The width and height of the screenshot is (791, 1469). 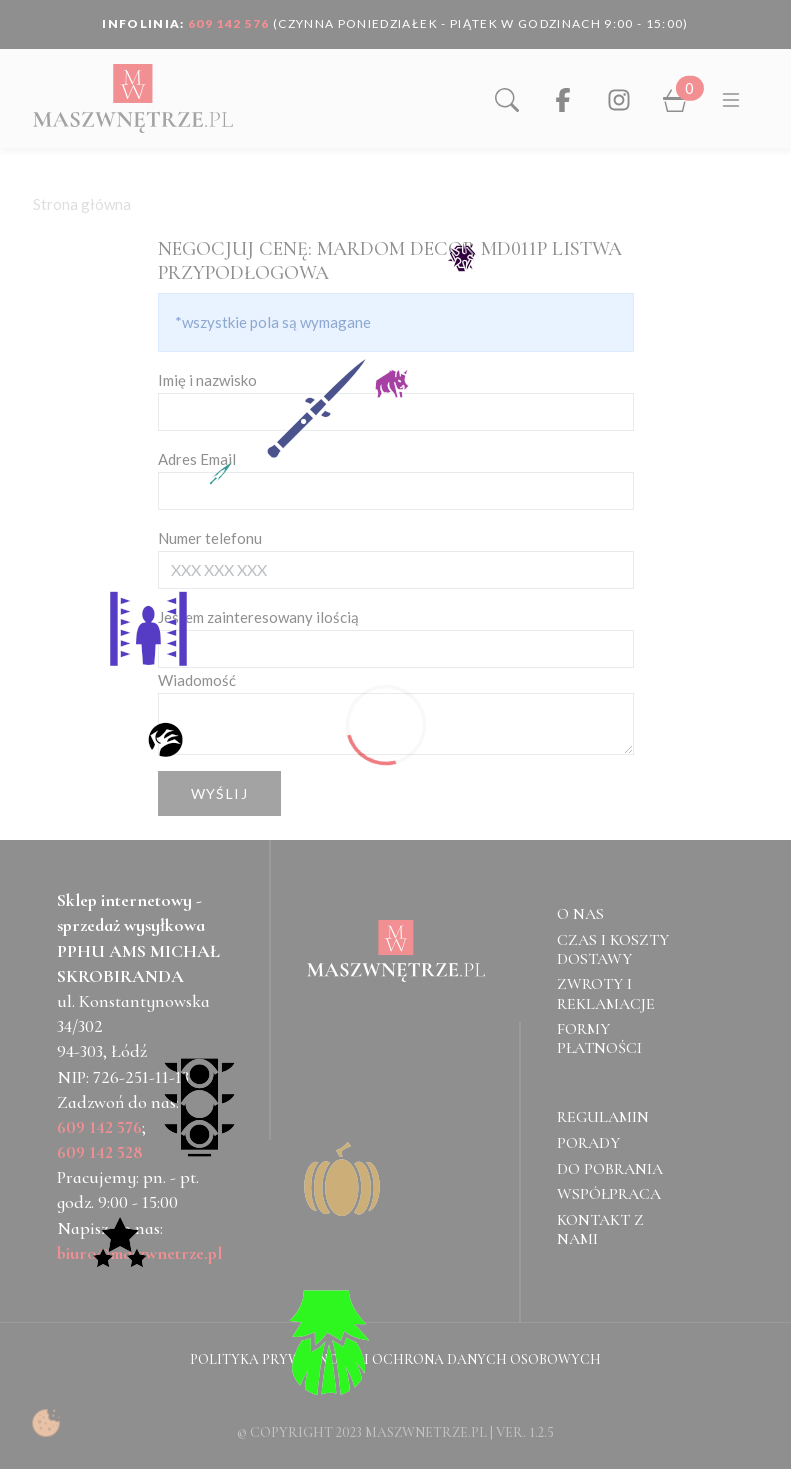 I want to click on select boar character or unit in game, so click(x=392, y=383).